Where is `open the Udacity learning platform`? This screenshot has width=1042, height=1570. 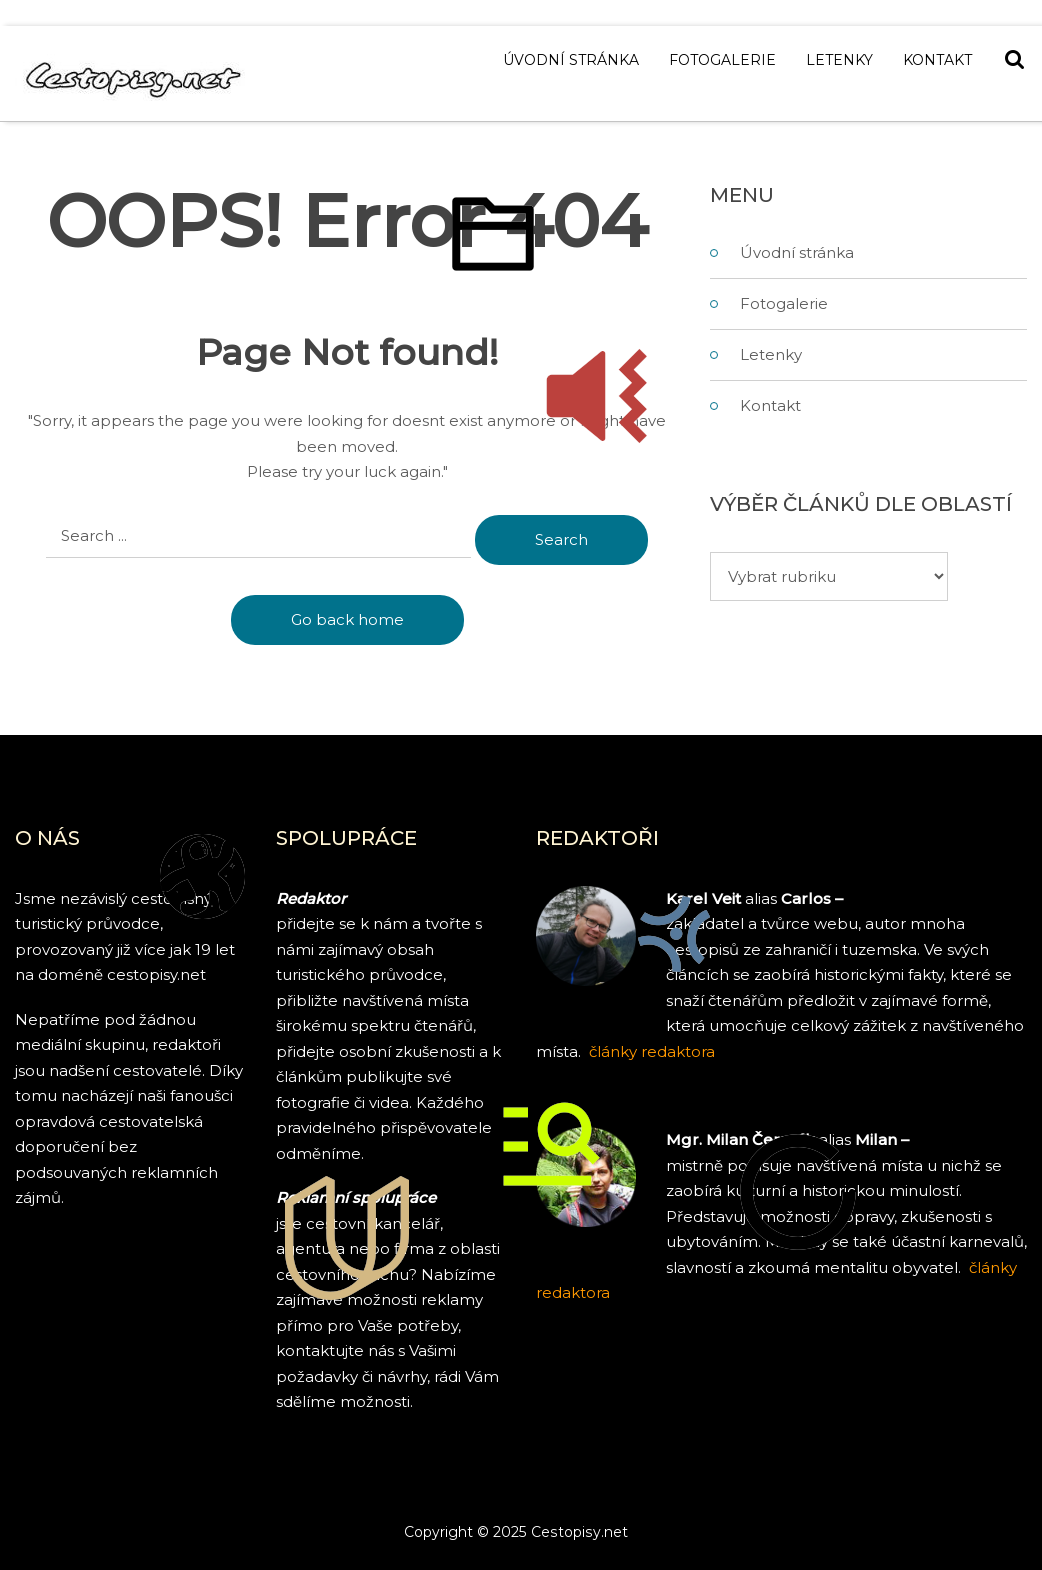
open the Udacity learning platform is located at coordinates (347, 1238).